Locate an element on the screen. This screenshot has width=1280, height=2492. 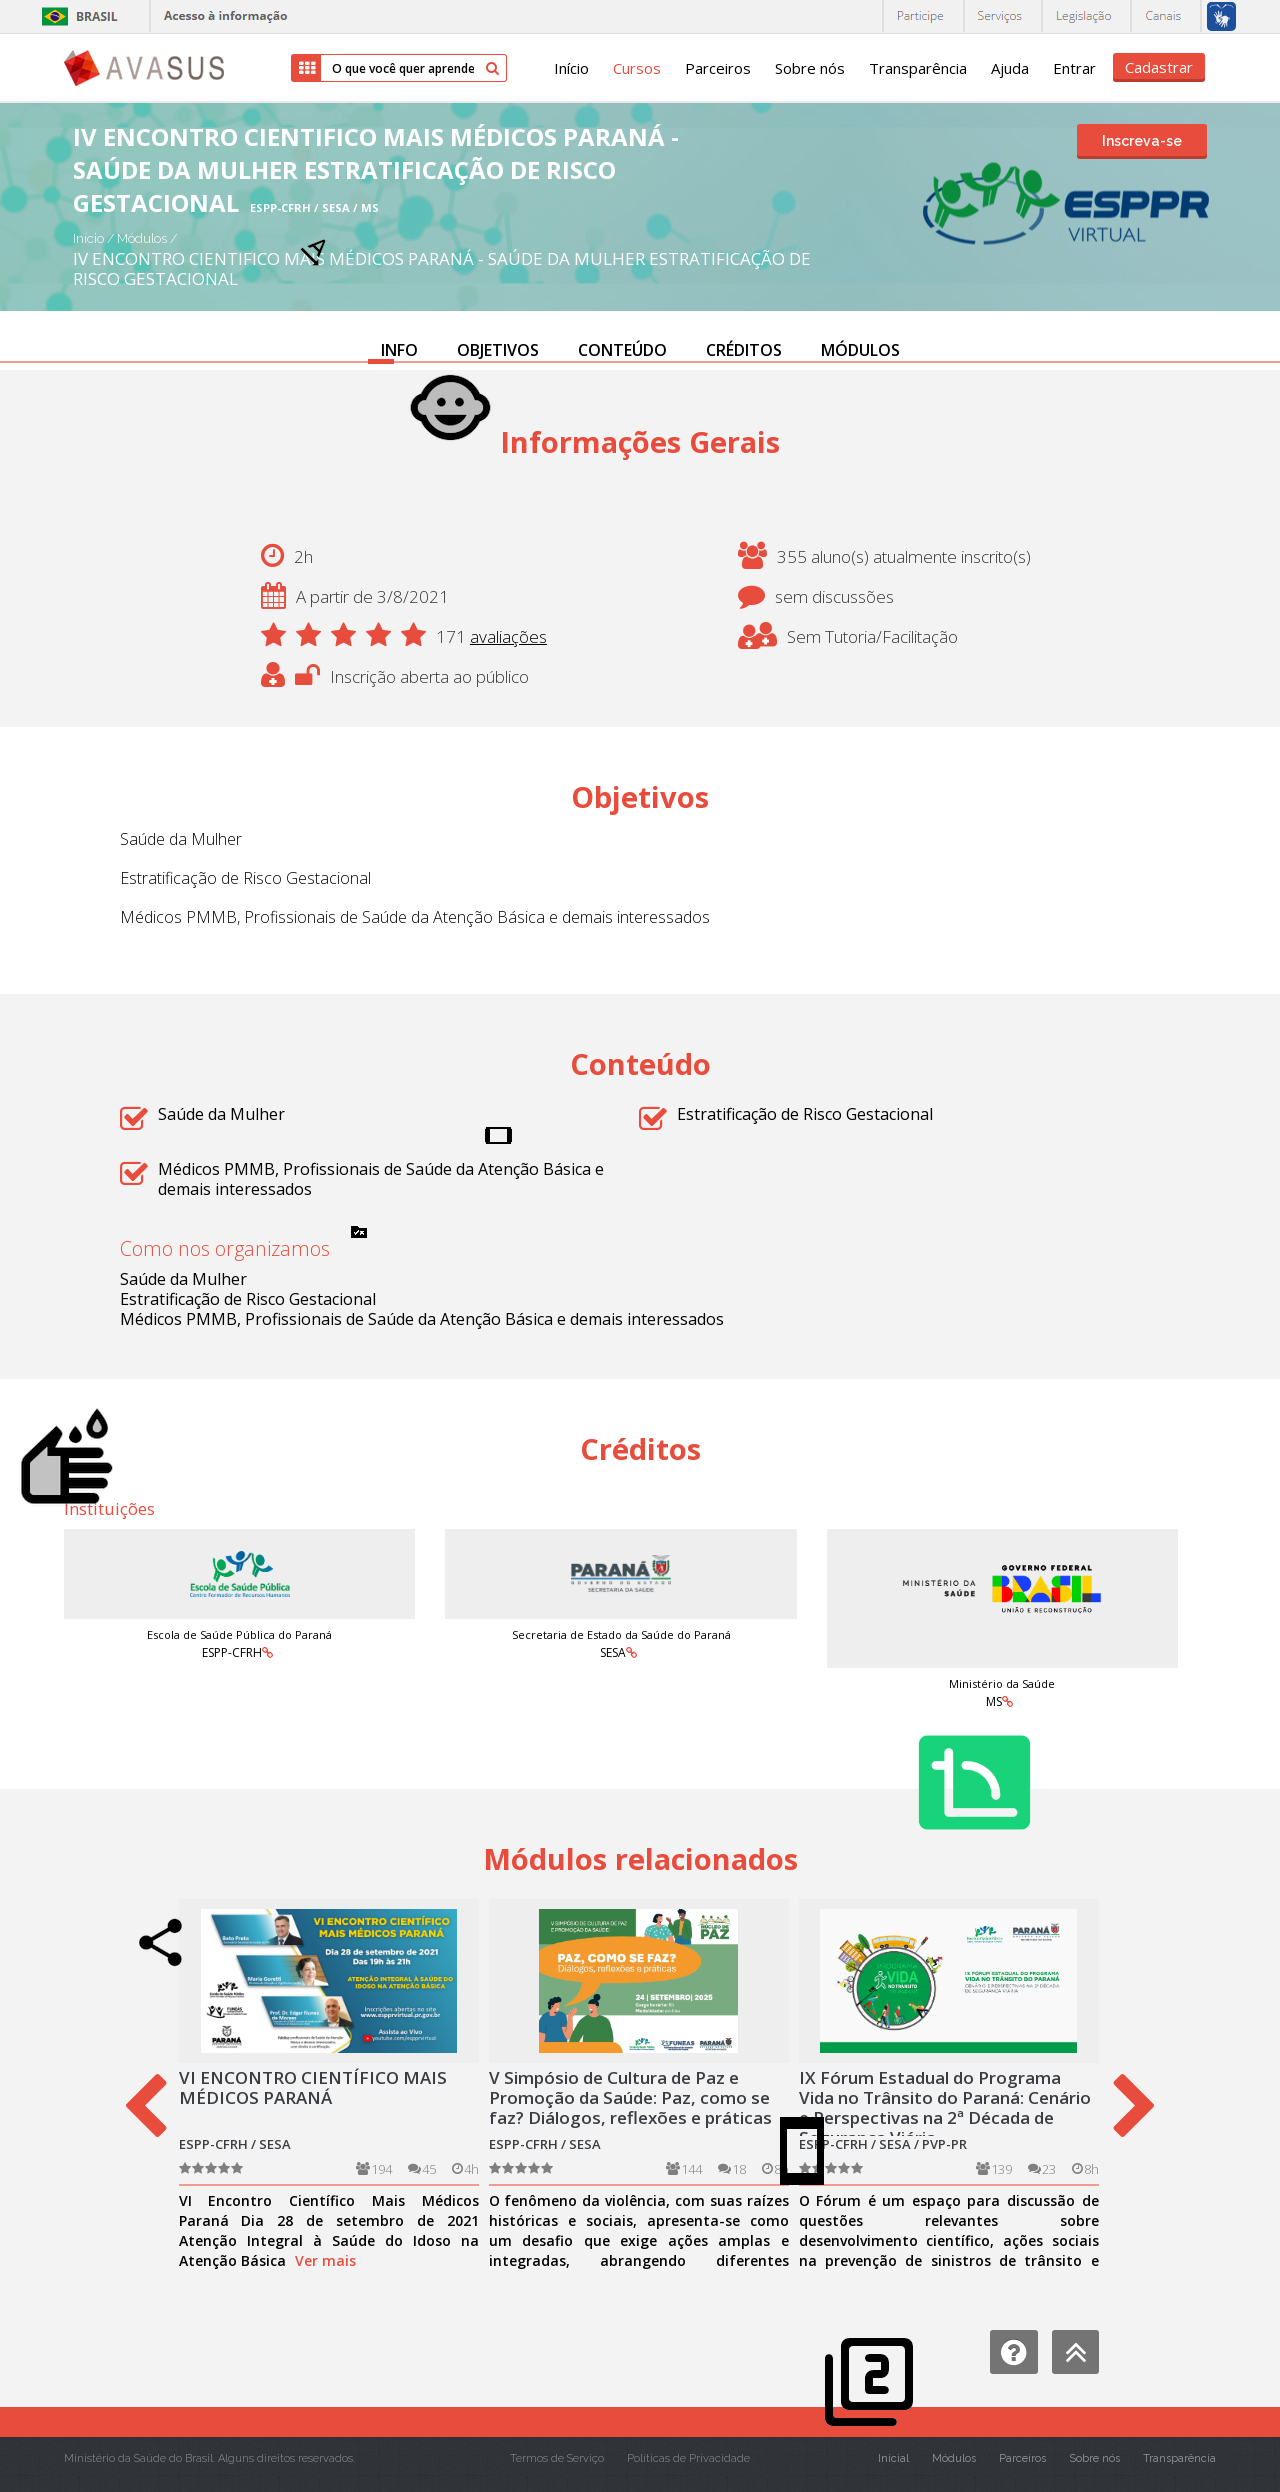
indicates a handwashing station or restroom nearby is located at coordinates (69, 1456).